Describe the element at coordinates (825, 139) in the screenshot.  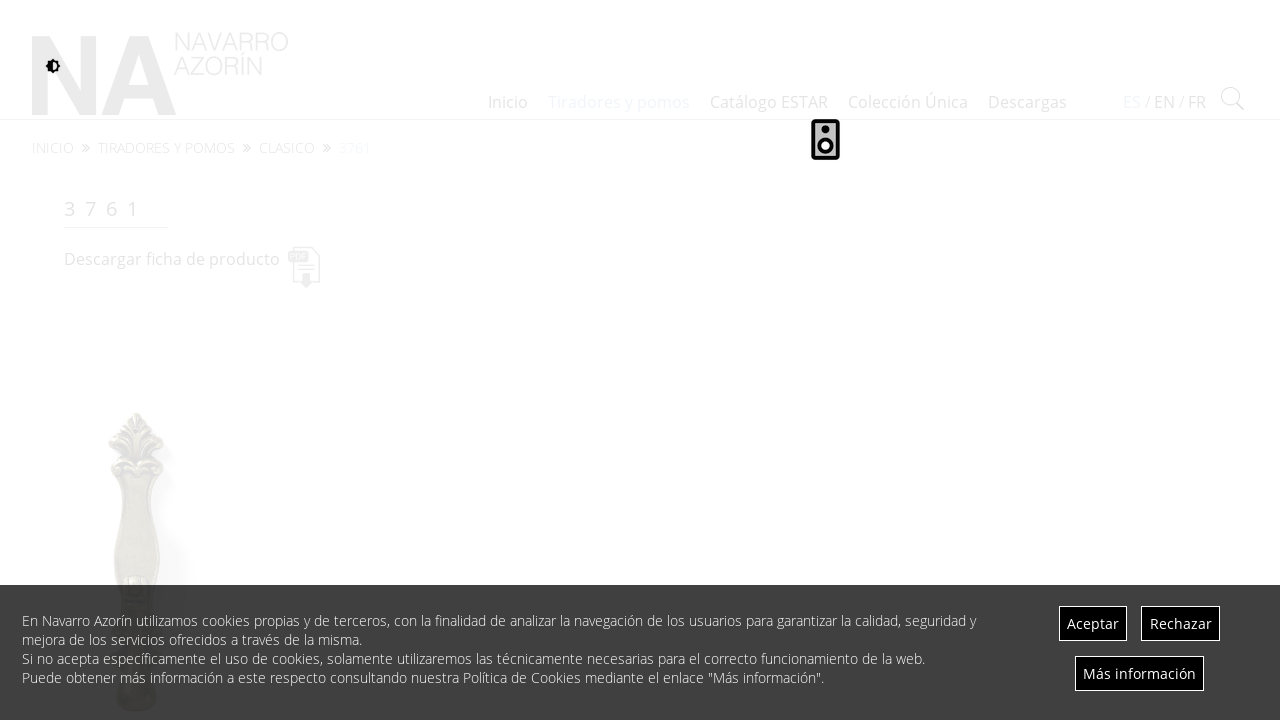
I see `adjust speaker or audio output settings` at that location.